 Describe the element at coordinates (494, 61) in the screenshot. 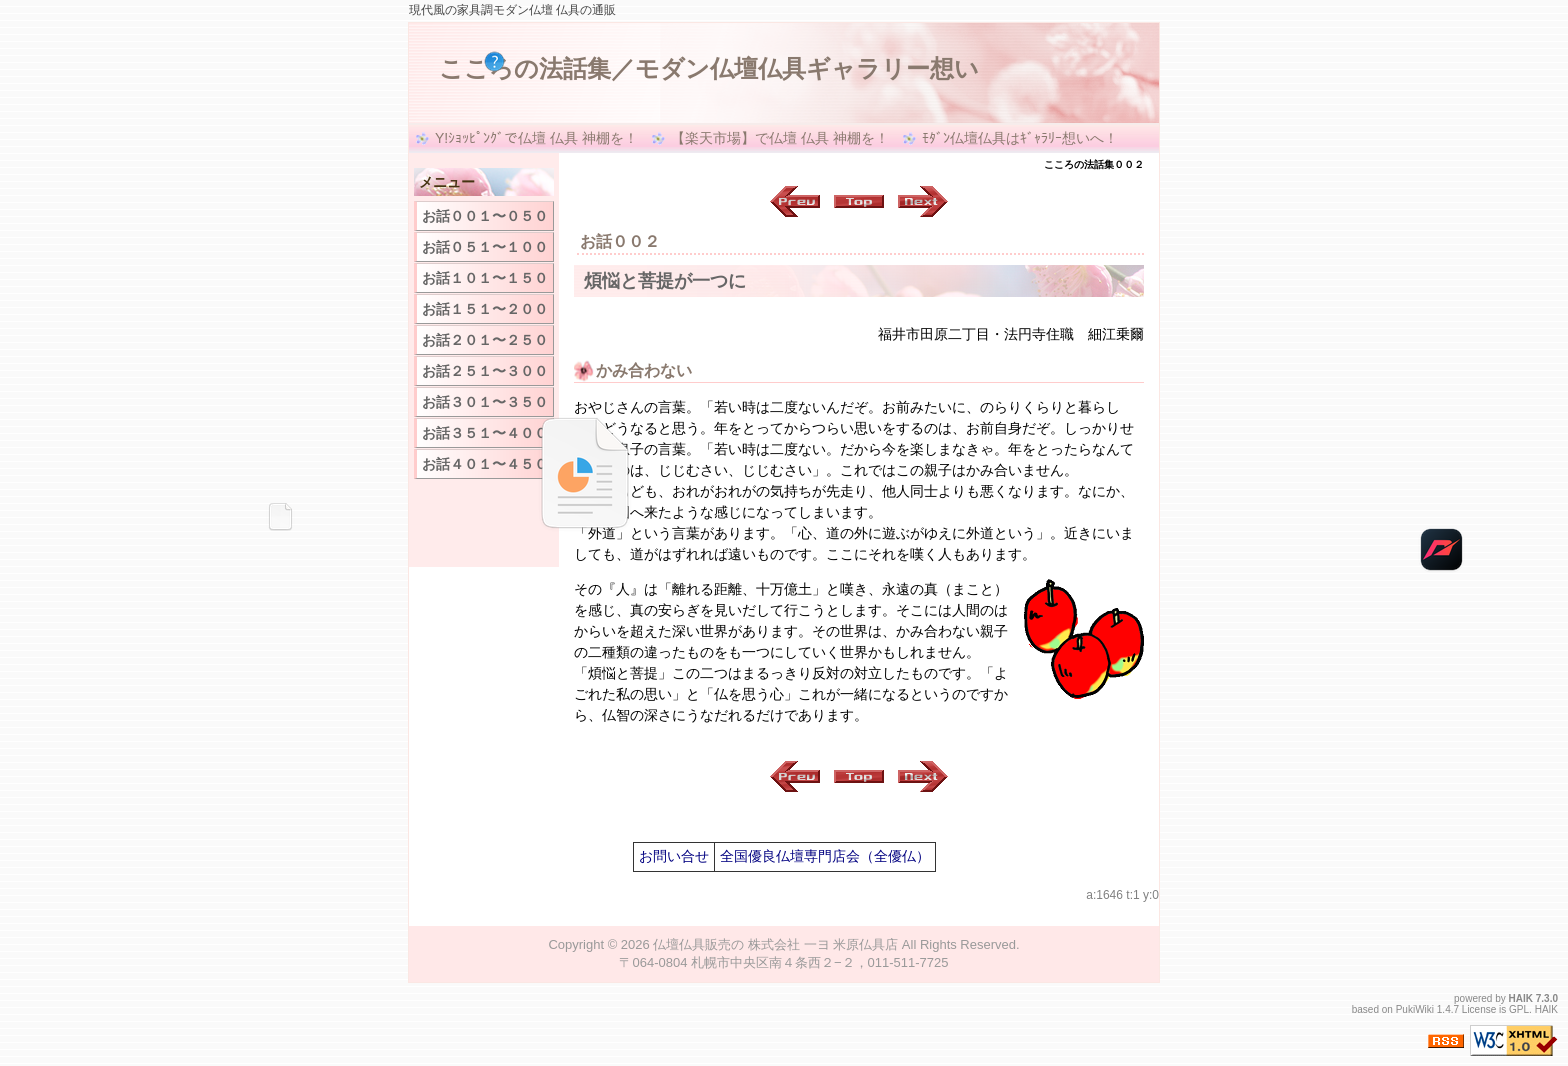

I see `access help and support documentation` at that location.